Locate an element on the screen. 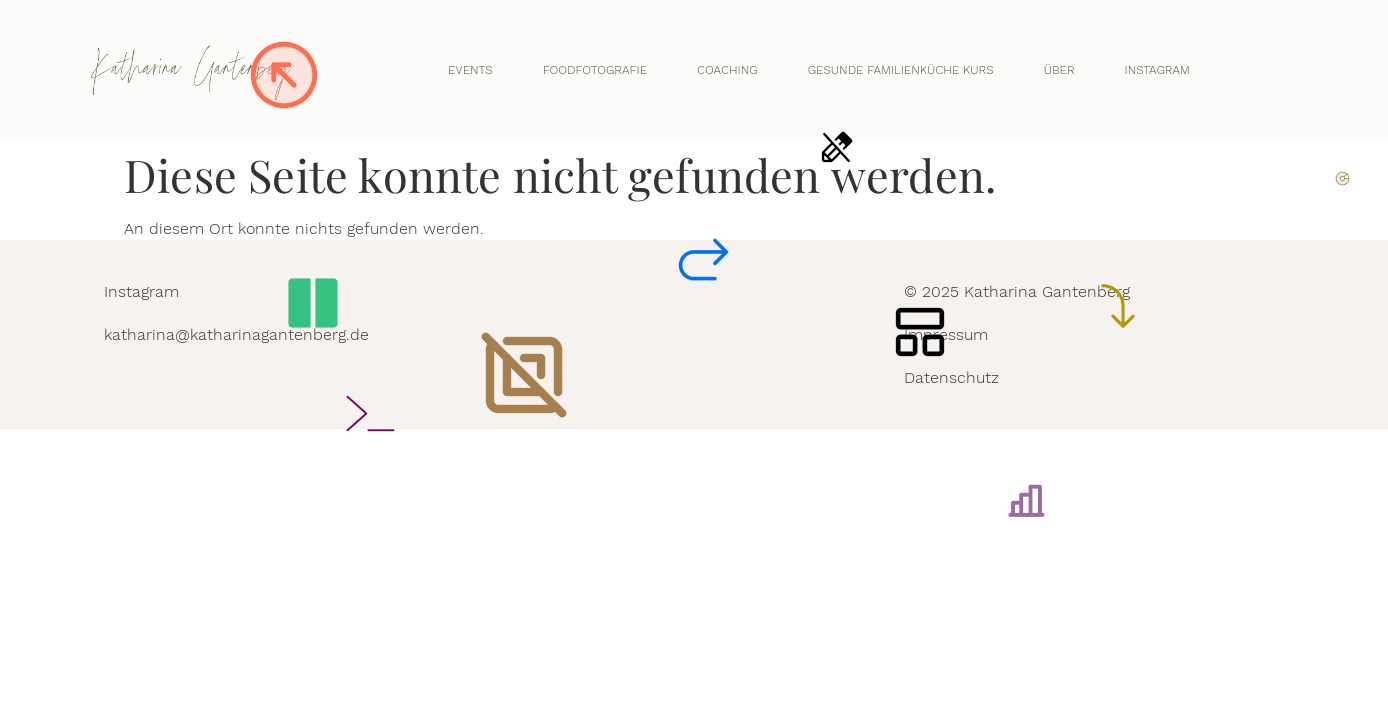 The height and width of the screenshot is (720, 1388). redo last action is located at coordinates (703, 261).